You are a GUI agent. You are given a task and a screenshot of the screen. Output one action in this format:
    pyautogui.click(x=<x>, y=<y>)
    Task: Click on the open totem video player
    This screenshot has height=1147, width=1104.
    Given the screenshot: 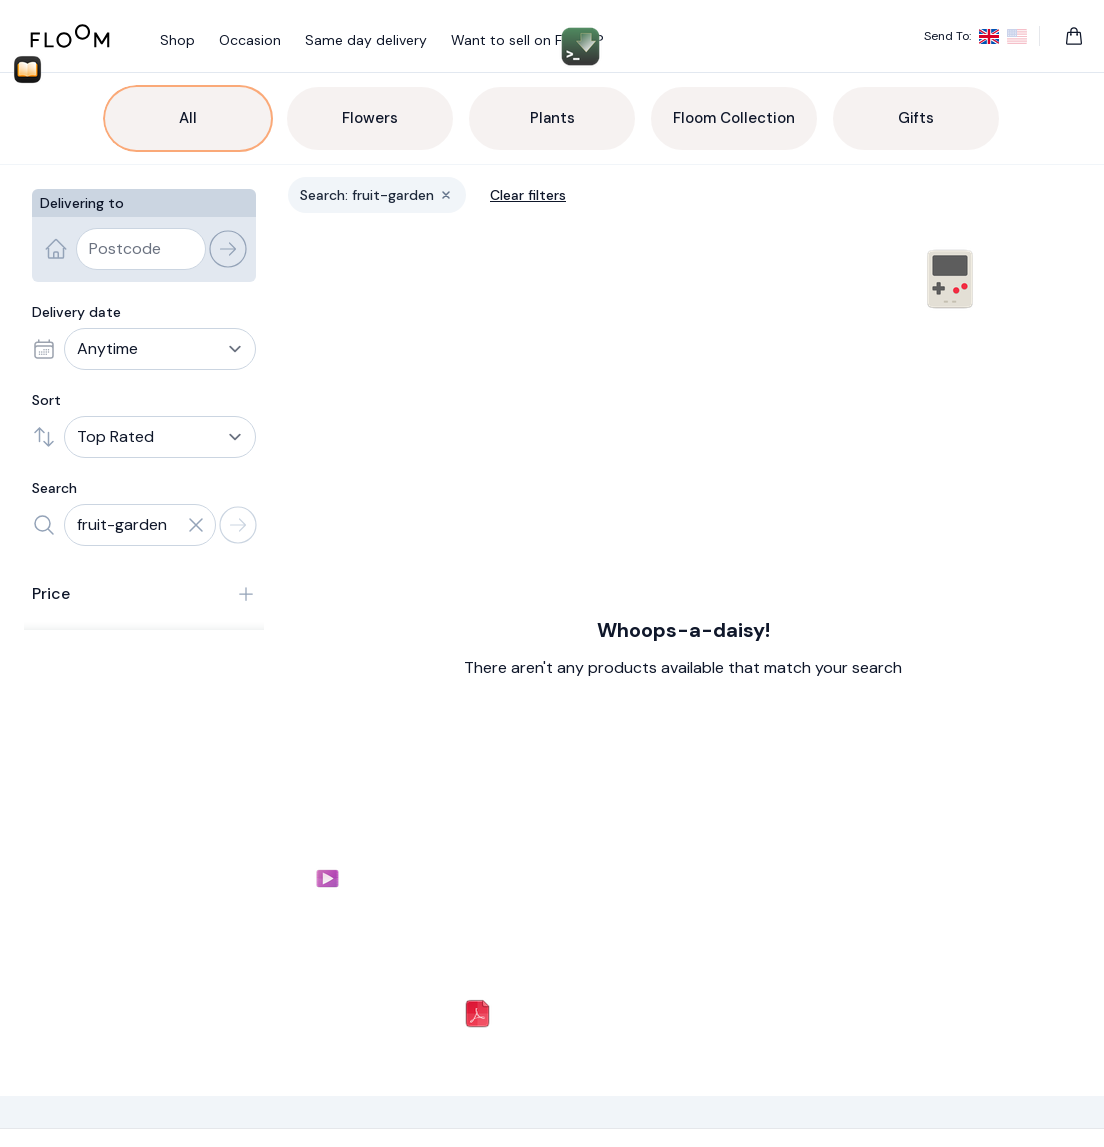 What is the action you would take?
    pyautogui.click(x=327, y=878)
    